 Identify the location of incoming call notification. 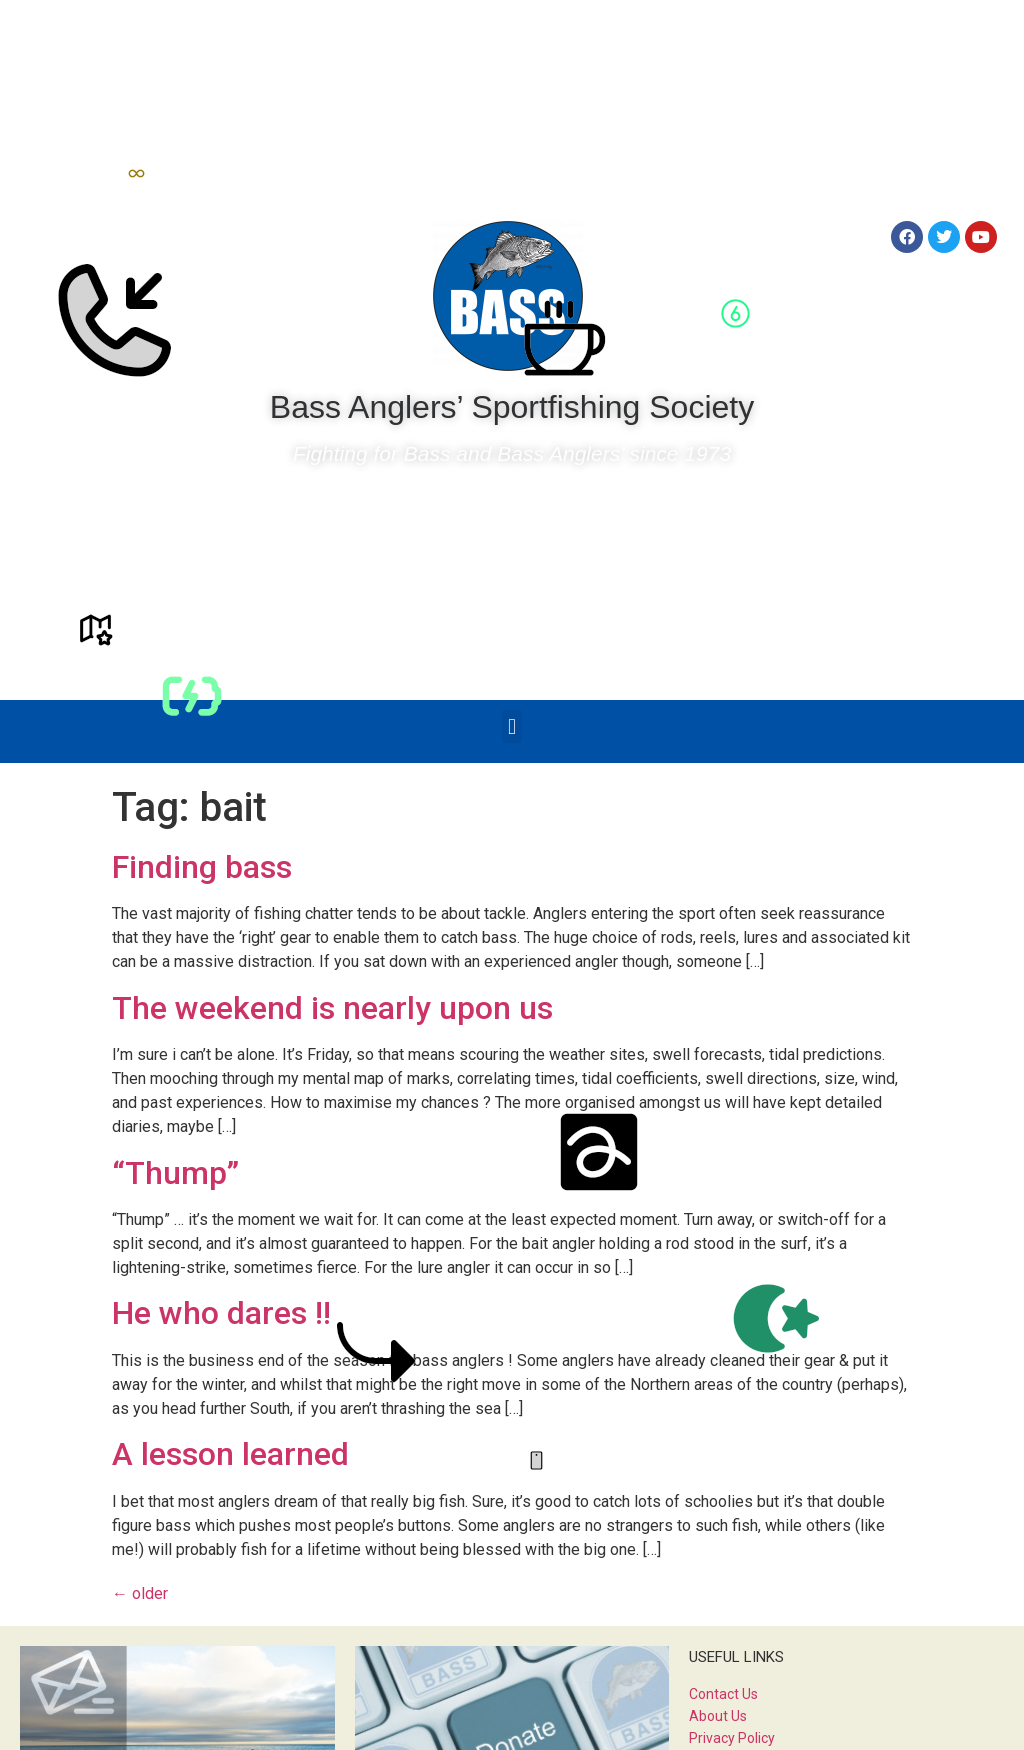
(117, 318).